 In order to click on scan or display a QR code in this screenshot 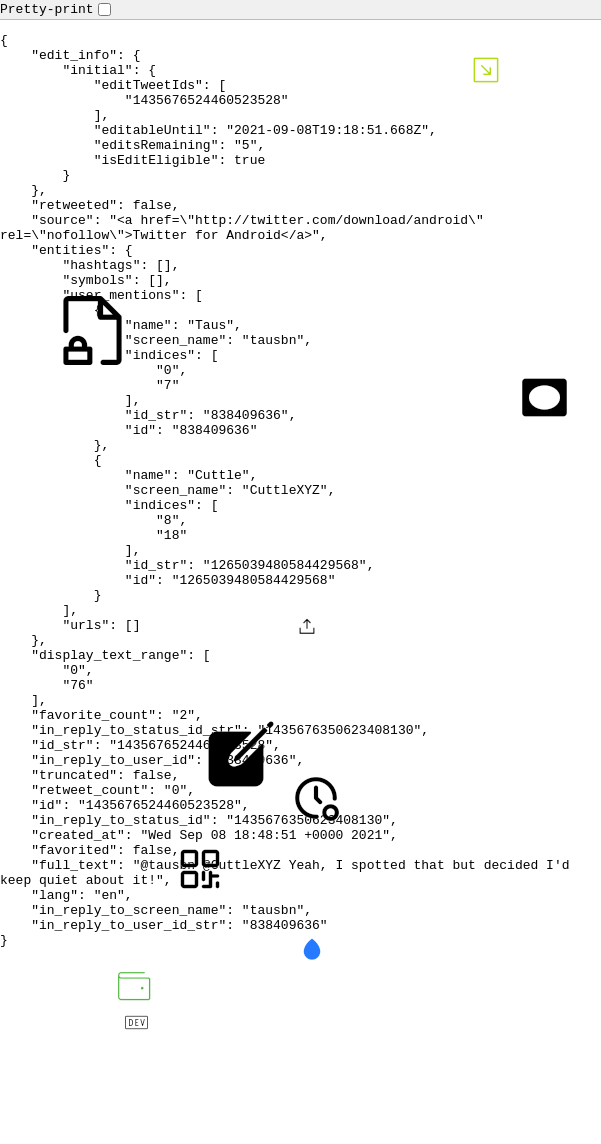, I will do `click(200, 869)`.